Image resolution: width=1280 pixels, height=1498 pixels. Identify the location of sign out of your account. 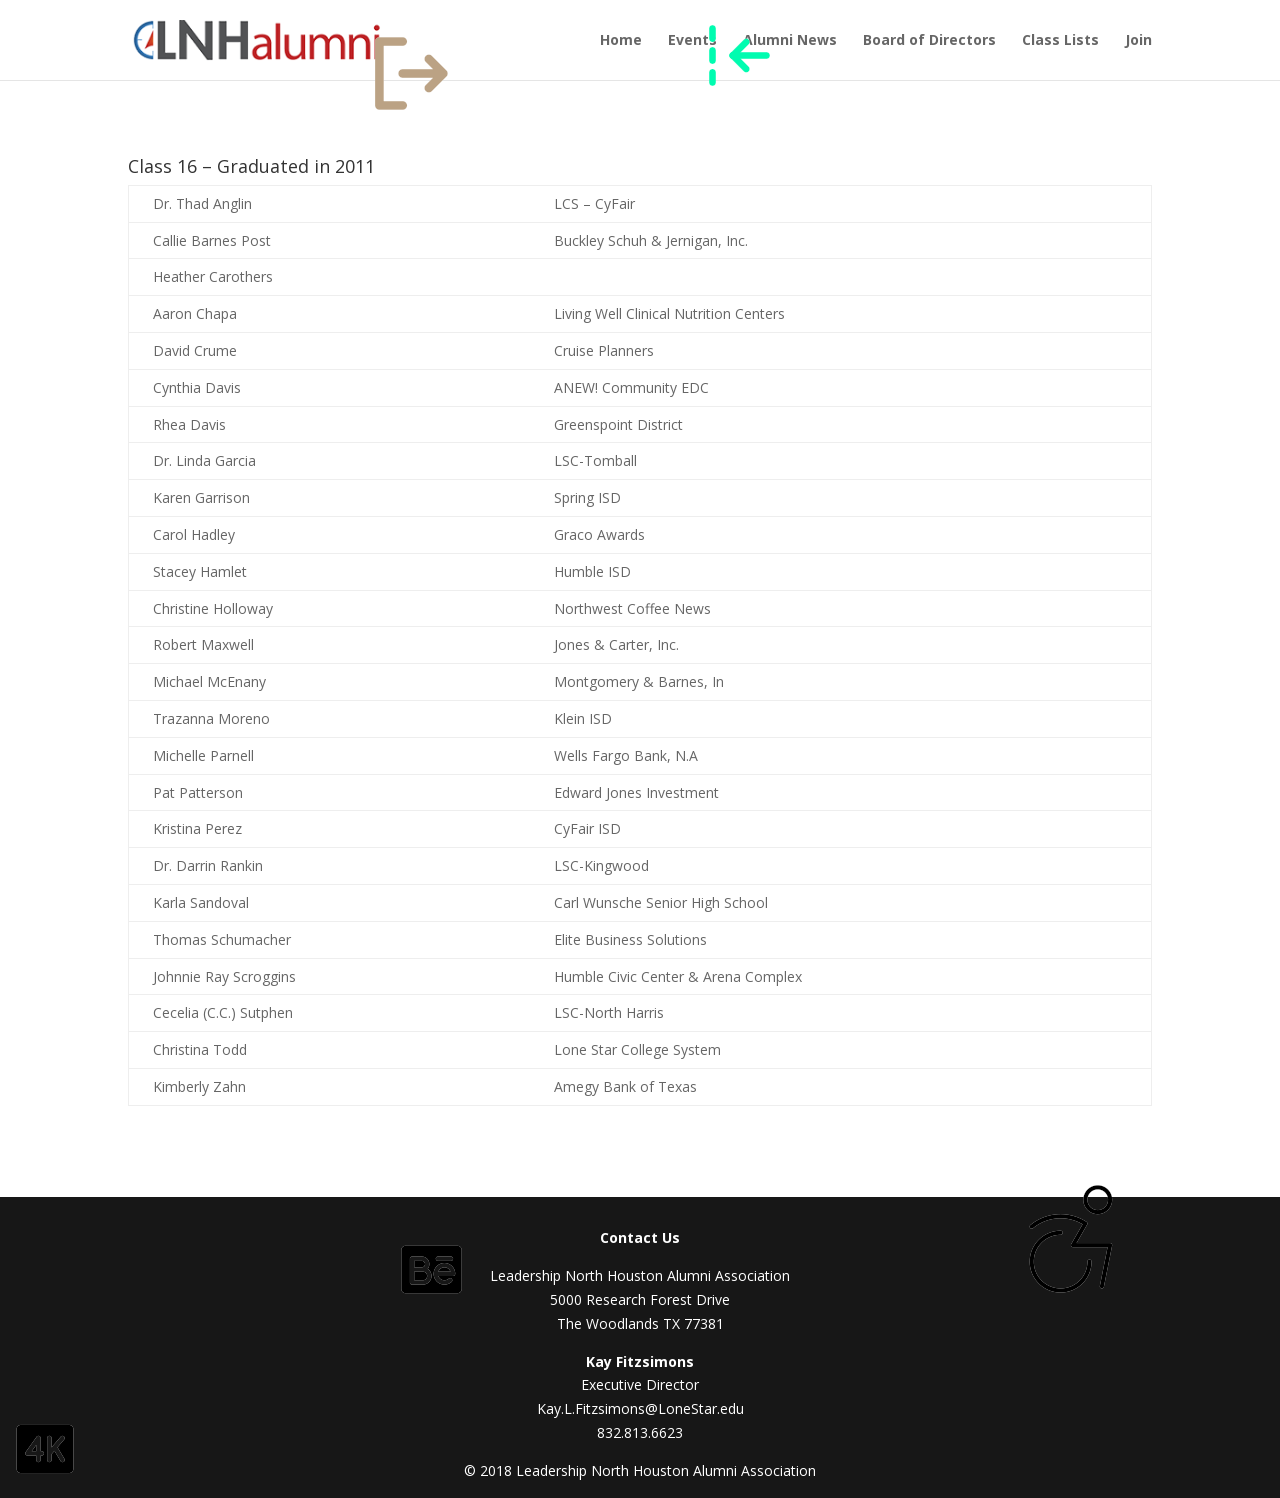
(408, 73).